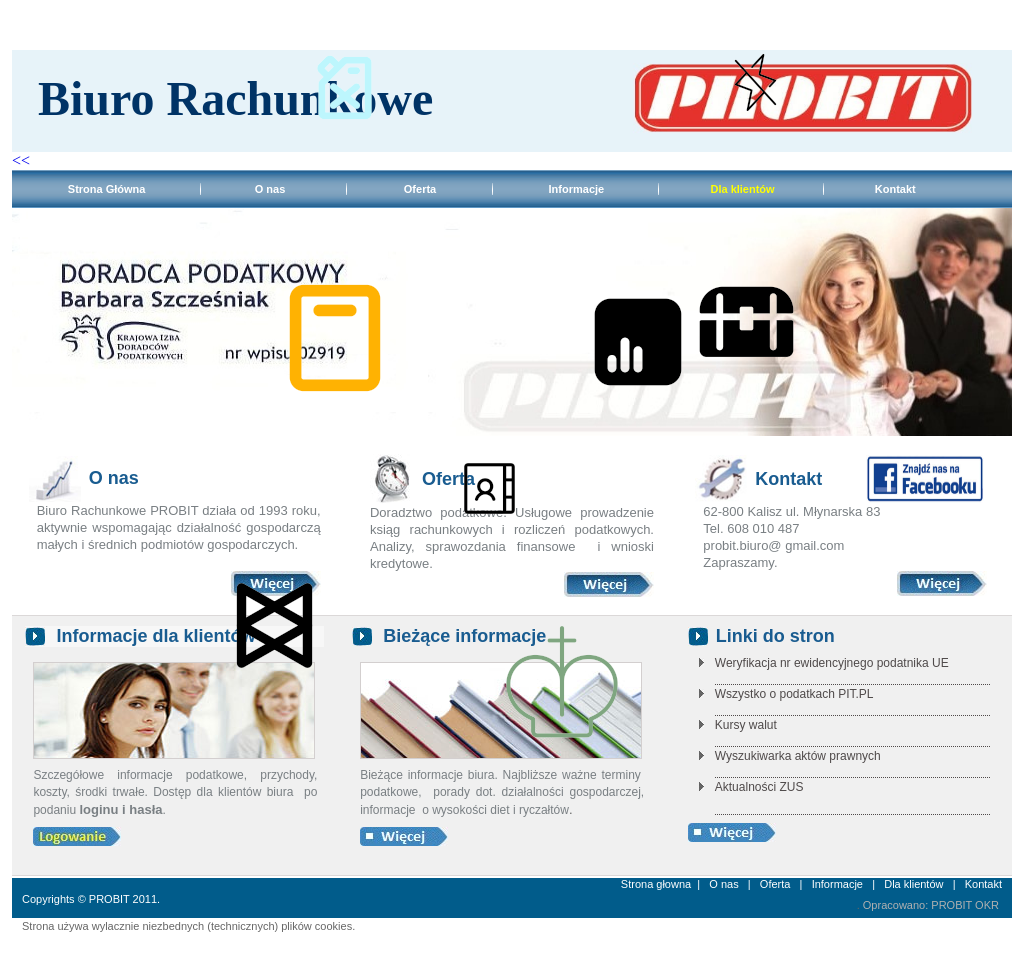 The image size is (1024, 966). Describe the element at coordinates (274, 625) in the screenshot. I see `backbone.js framework logo` at that location.